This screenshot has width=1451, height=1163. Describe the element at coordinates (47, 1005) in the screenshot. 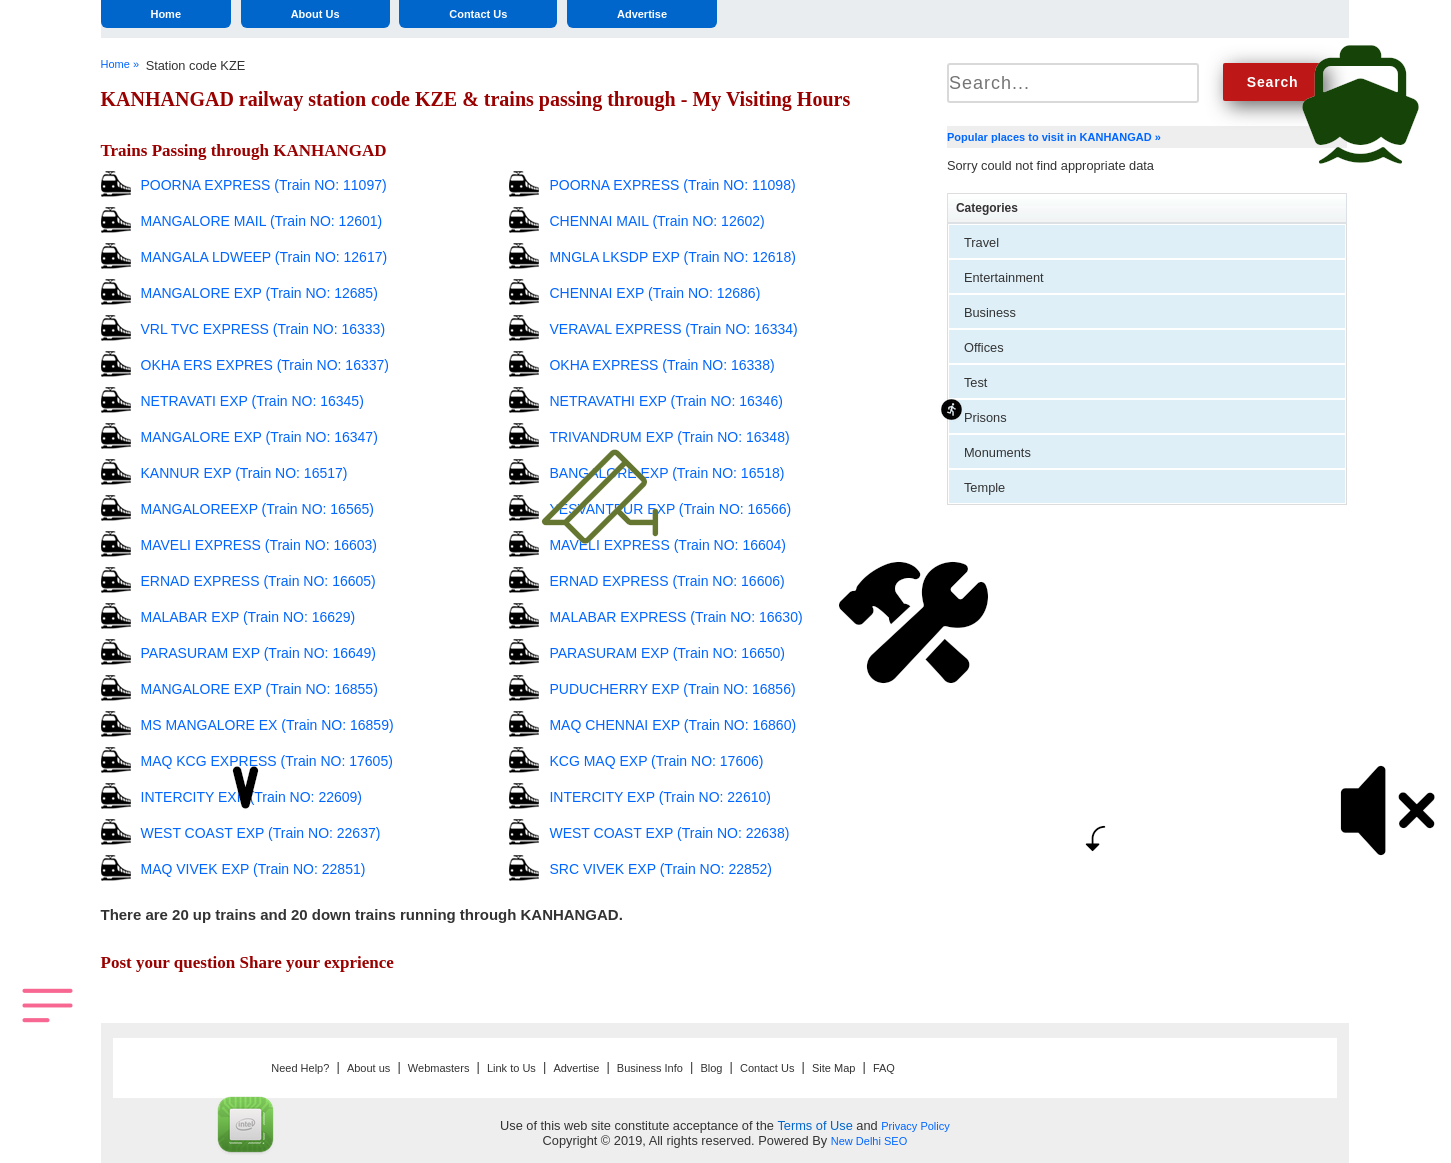

I see `open navigation menu` at that location.